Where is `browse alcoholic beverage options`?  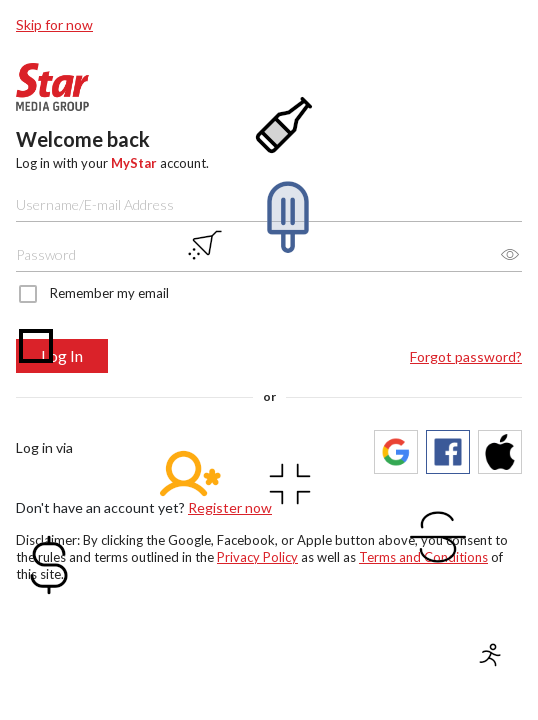
browse alcoholic beverage options is located at coordinates (283, 126).